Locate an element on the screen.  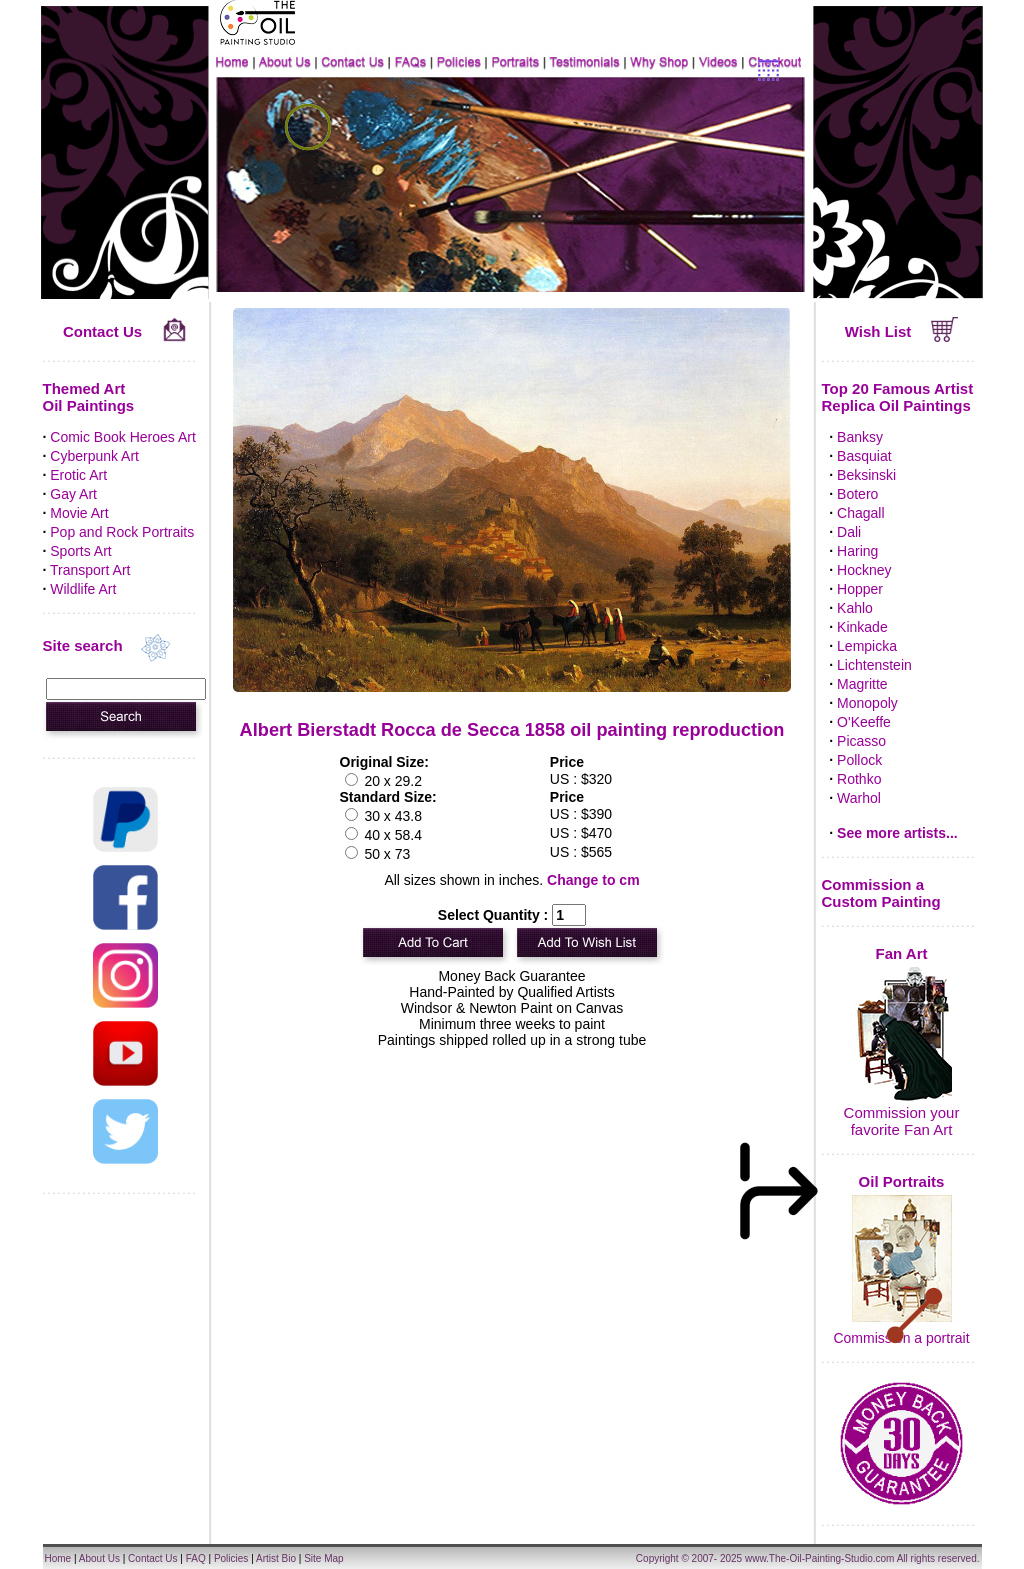
unselected option in a radio button group is located at coordinates (308, 127).